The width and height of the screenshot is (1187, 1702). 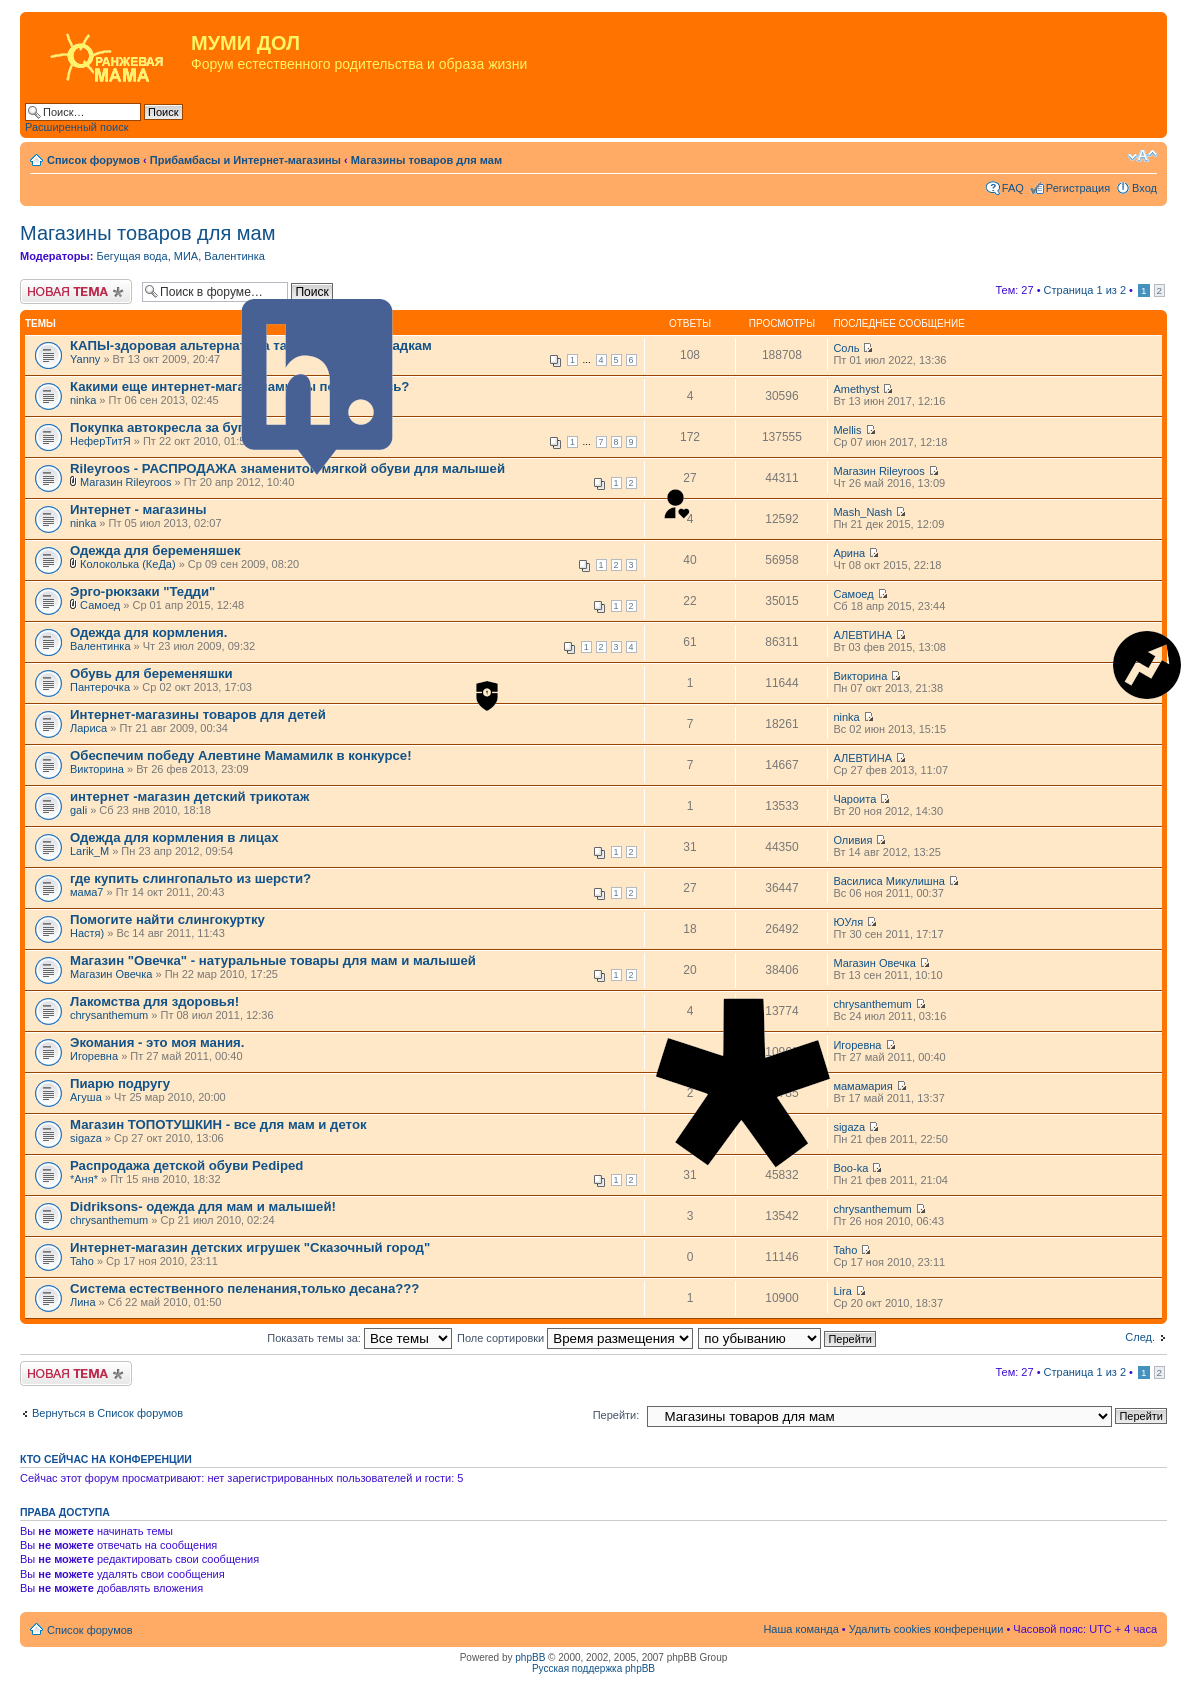 What do you see at coordinates (675, 504) in the screenshot?
I see `view favorite or loved contacts` at bounding box center [675, 504].